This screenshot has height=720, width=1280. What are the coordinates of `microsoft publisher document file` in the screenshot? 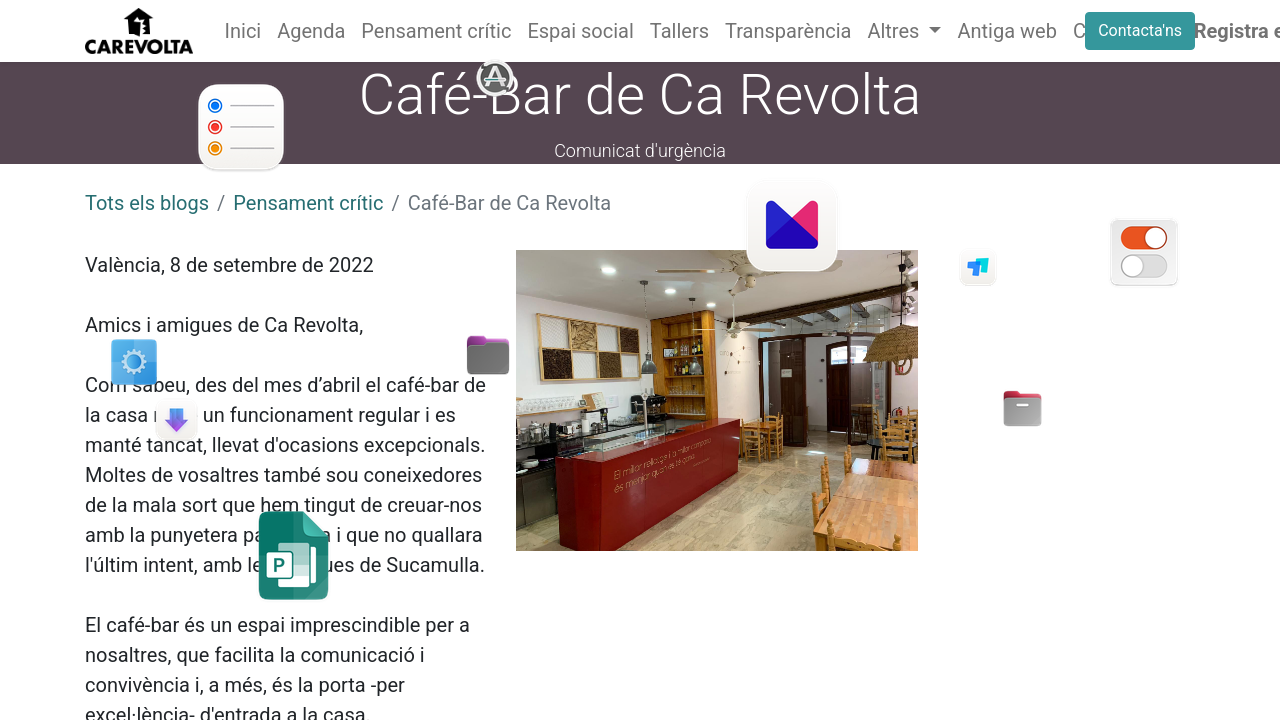 It's located at (293, 555).